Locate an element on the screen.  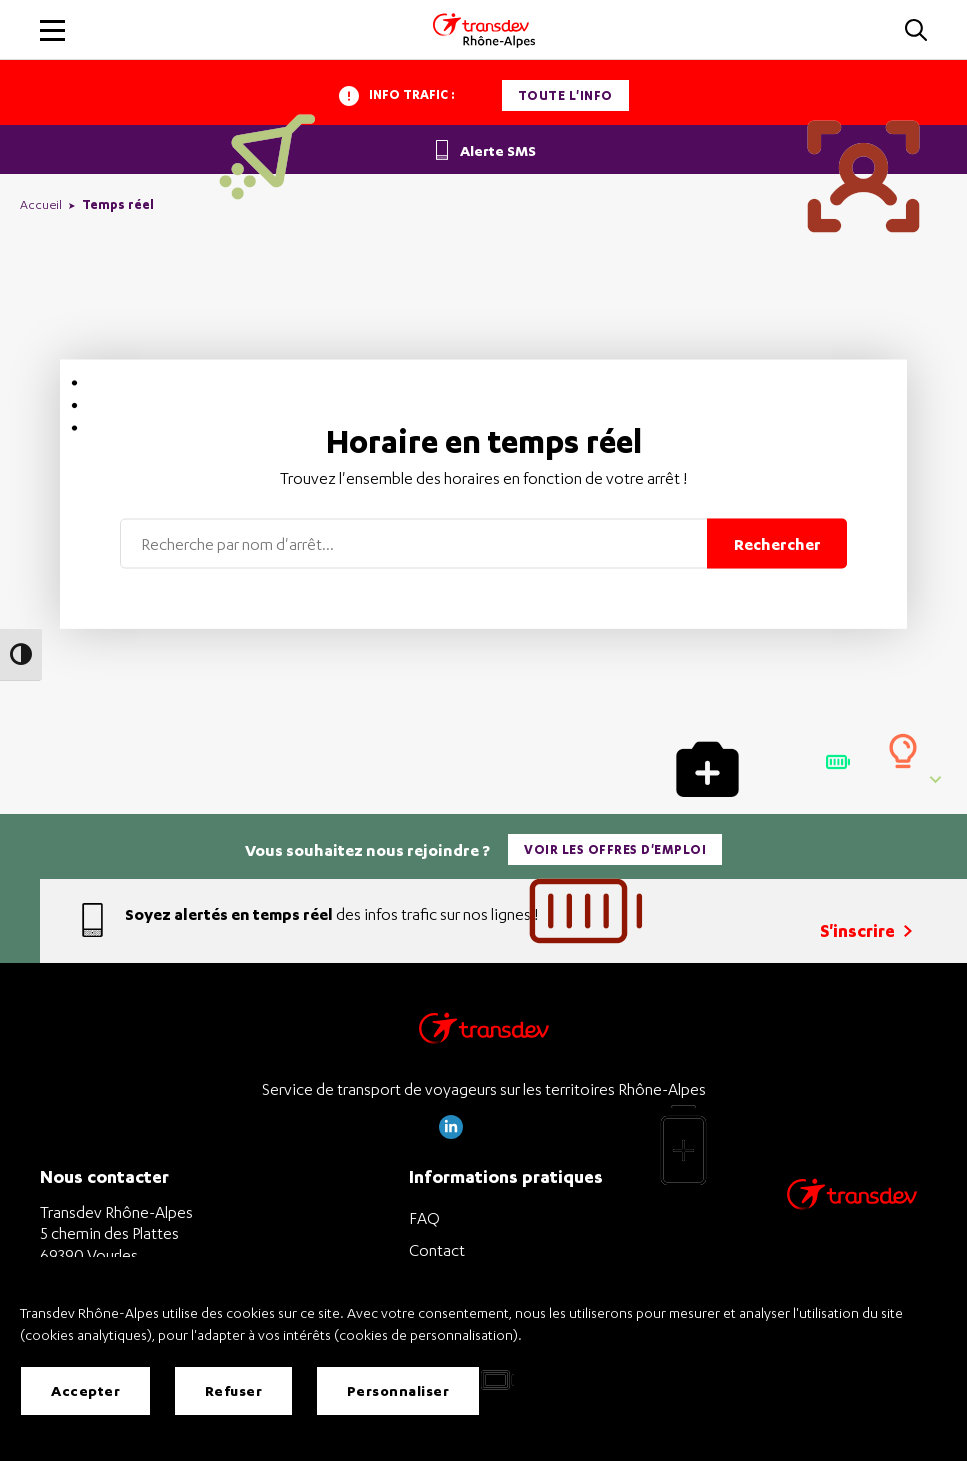
access tips or helpful suggestions is located at coordinates (903, 751).